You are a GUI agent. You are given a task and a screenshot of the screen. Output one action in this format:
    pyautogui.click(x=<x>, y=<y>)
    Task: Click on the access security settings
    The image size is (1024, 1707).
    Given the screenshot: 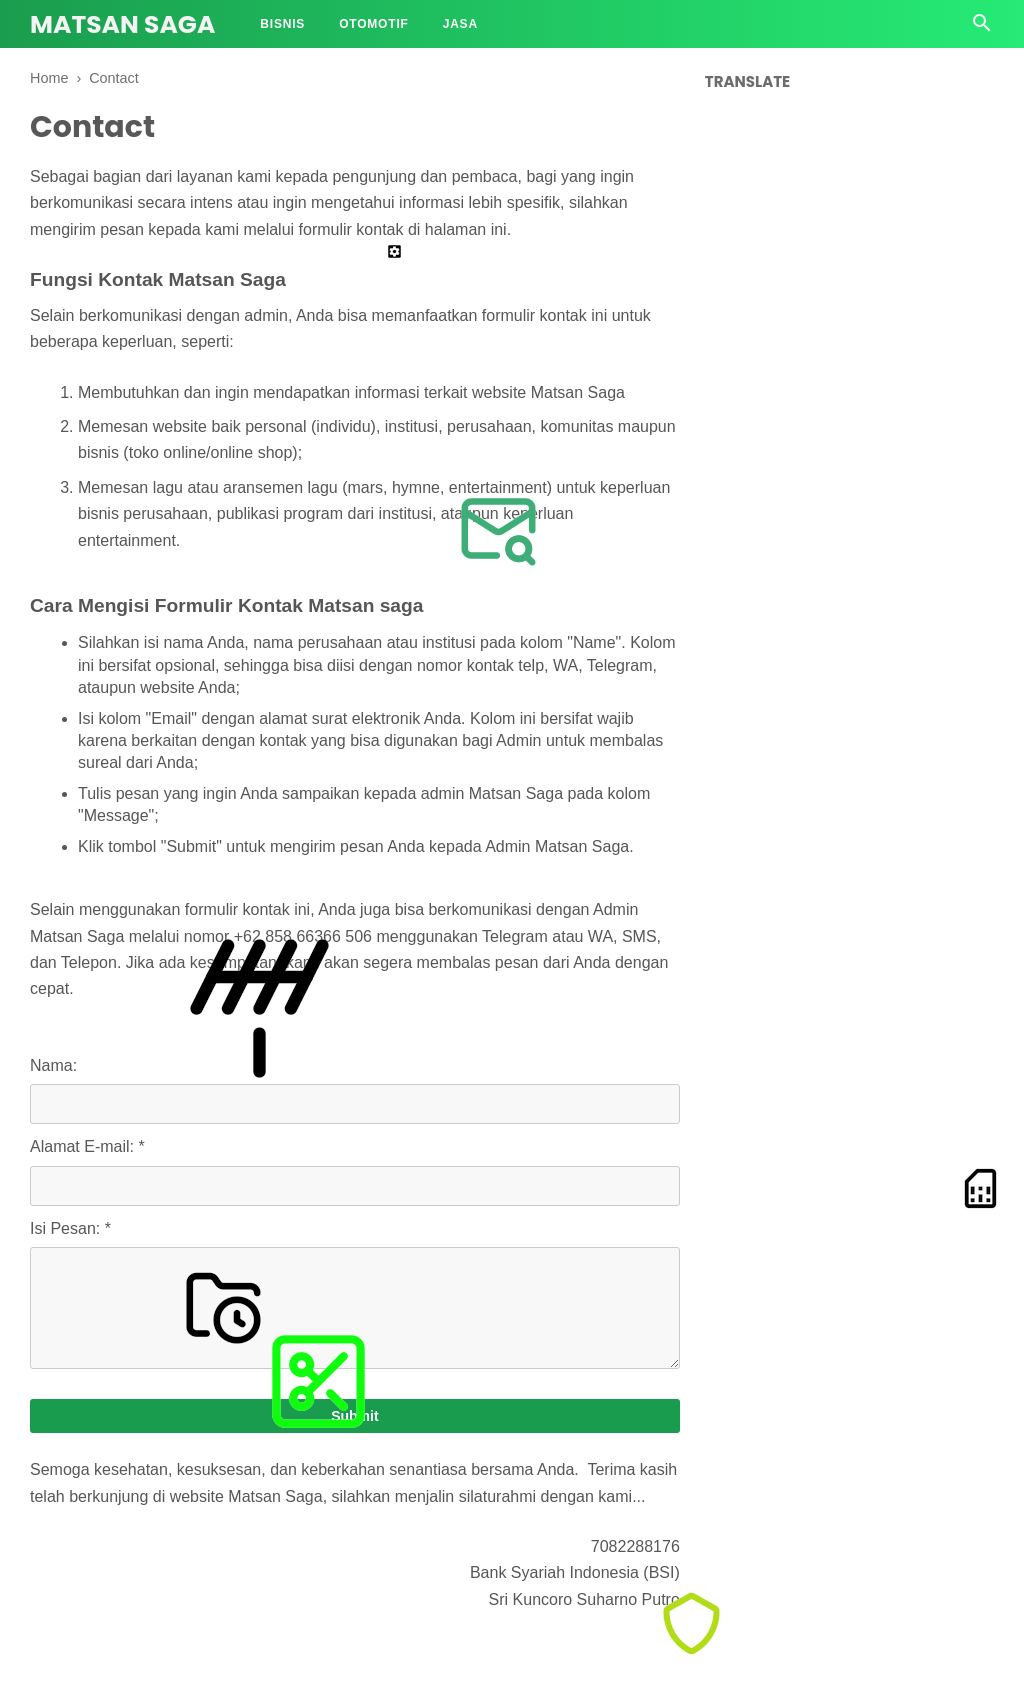 What is the action you would take?
    pyautogui.click(x=691, y=1623)
    